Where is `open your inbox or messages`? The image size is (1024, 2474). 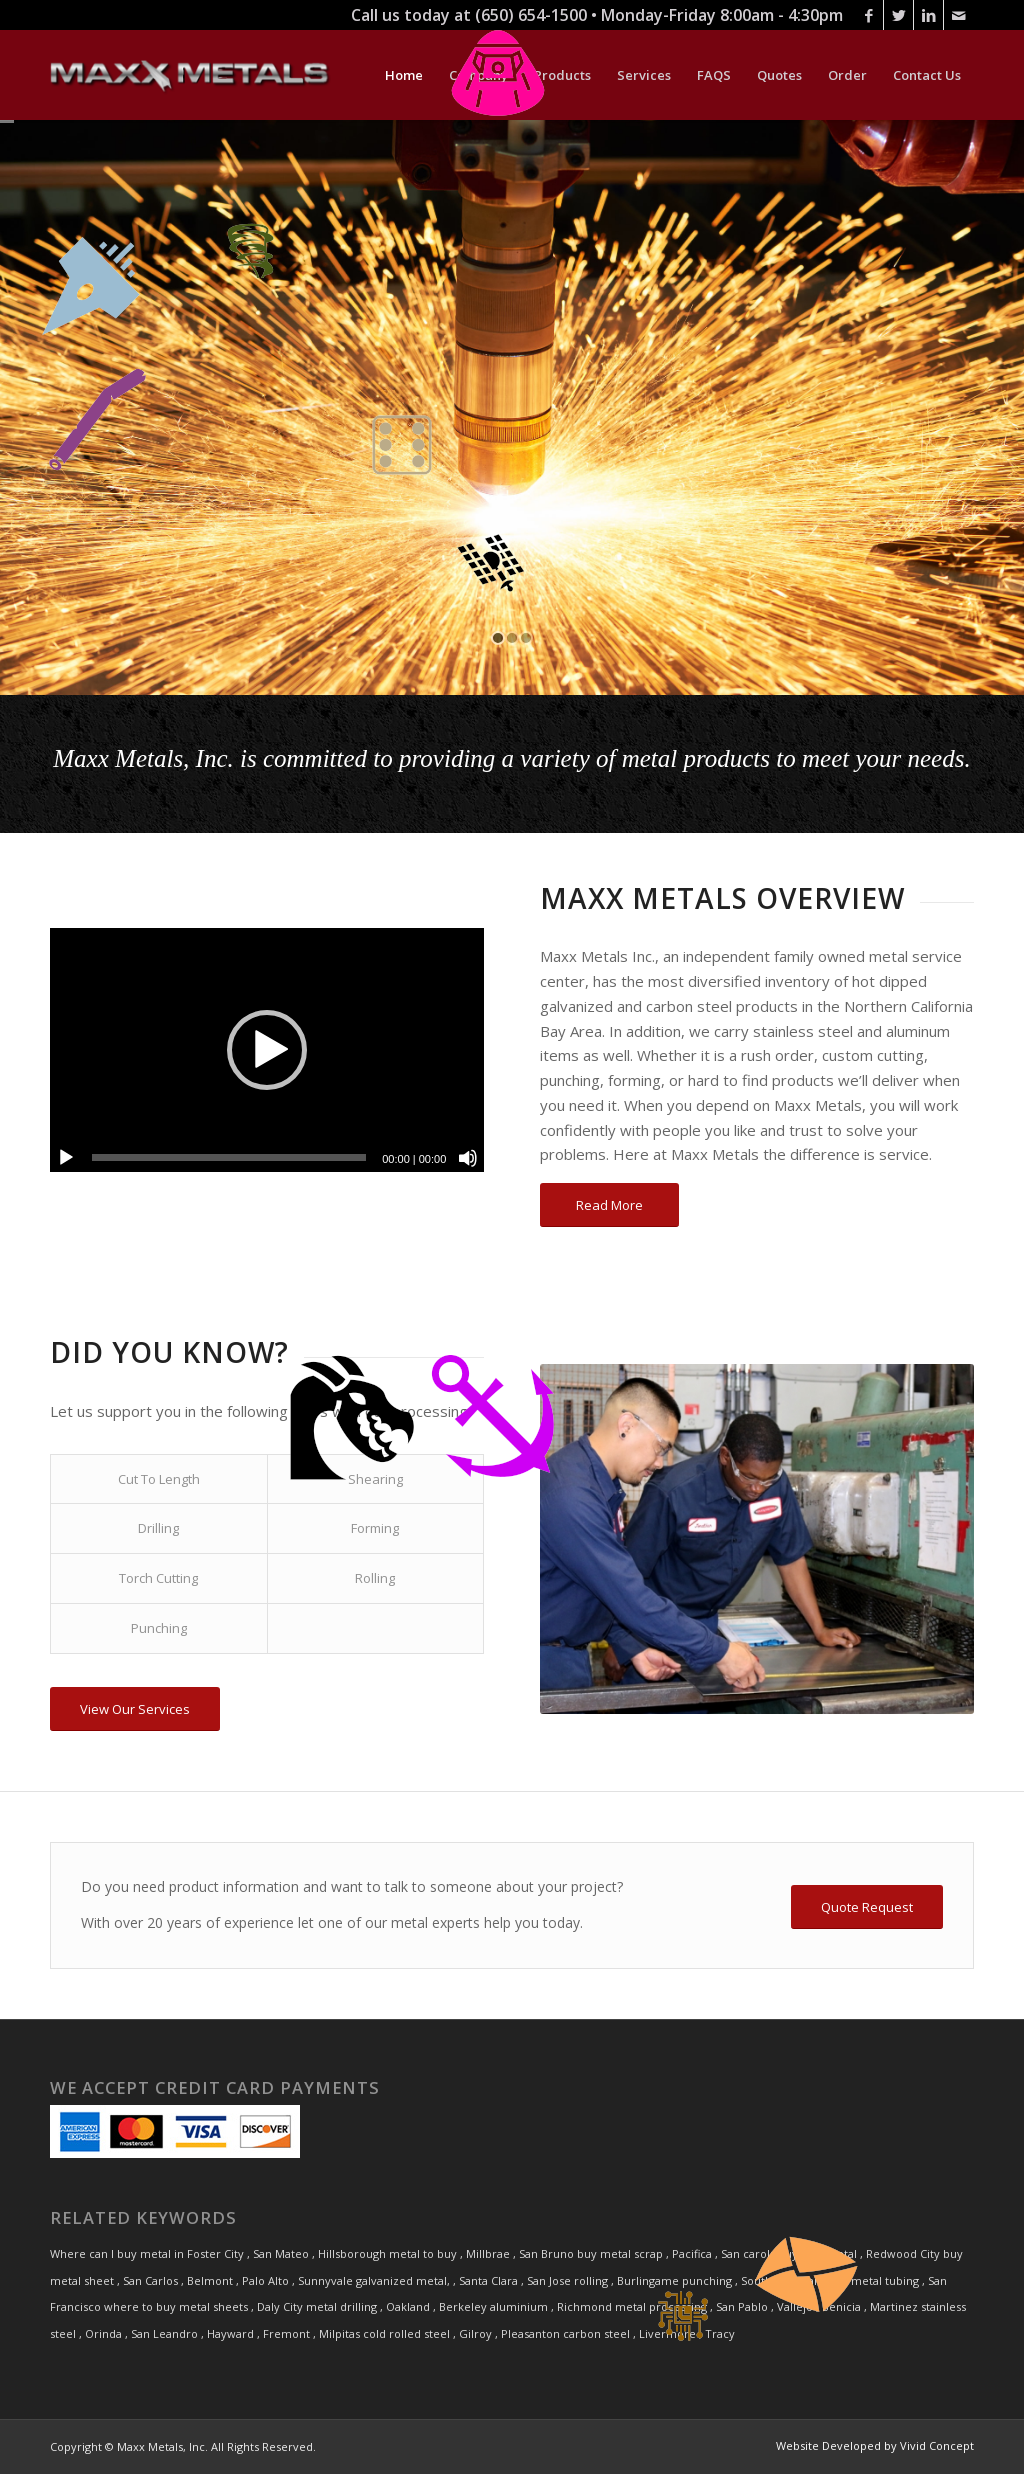 open your inbox or messages is located at coordinates (806, 2276).